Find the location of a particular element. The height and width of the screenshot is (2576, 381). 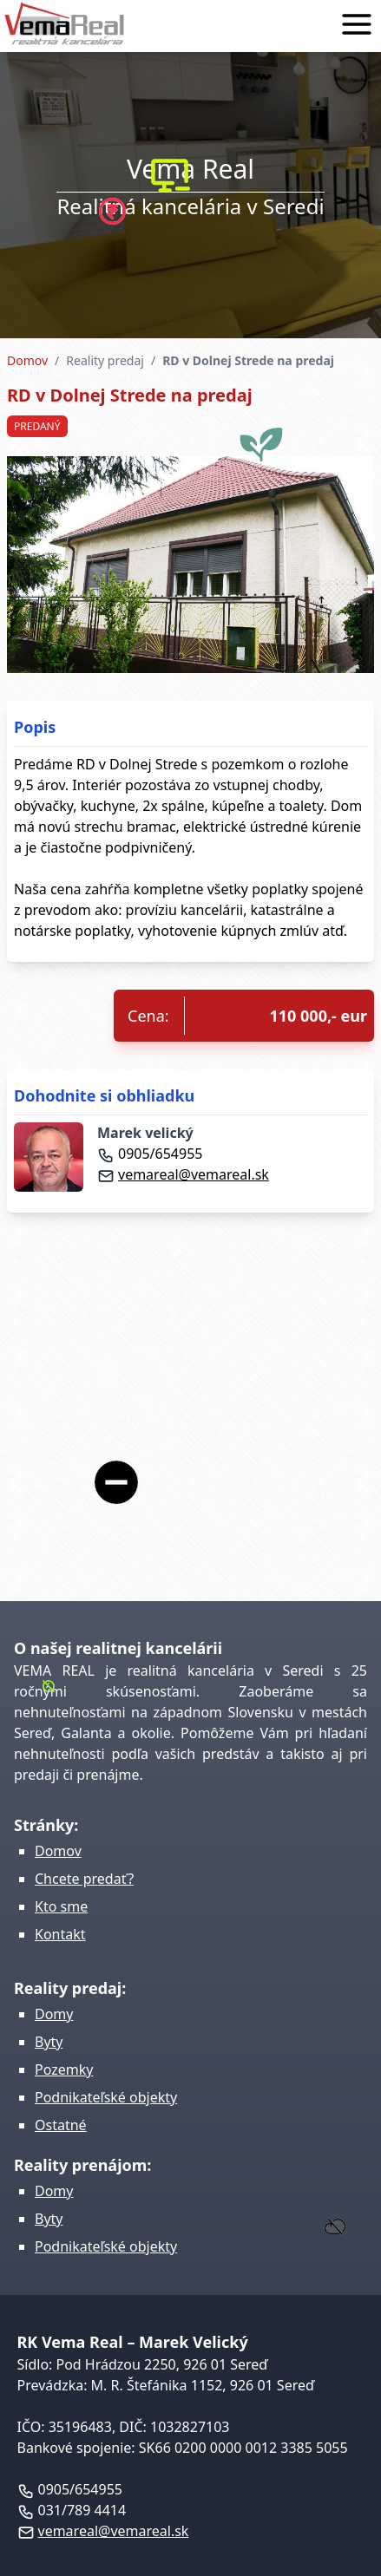

disable timer or scheduled event is located at coordinates (49, 1686).